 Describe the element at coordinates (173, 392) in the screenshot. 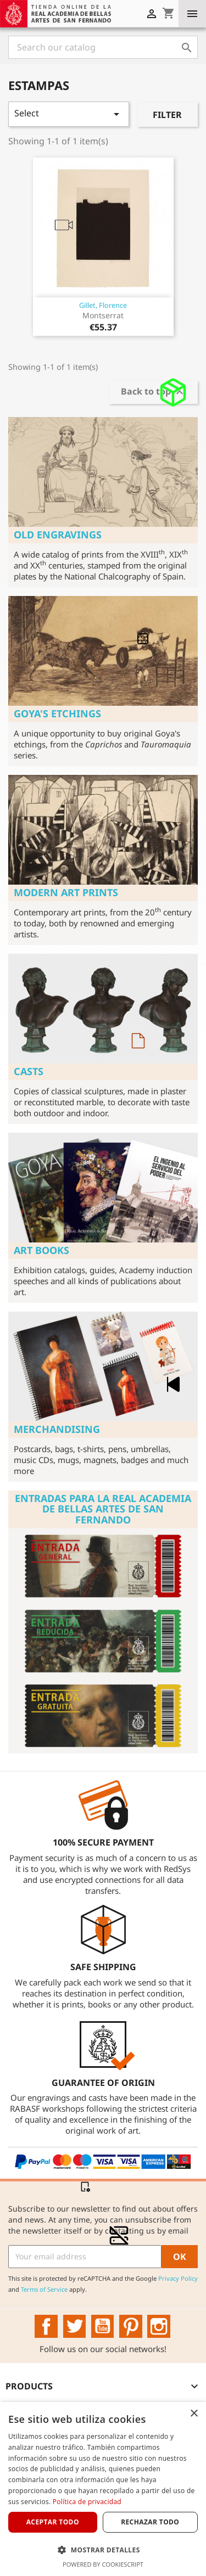

I see `view package or shipment details` at that location.